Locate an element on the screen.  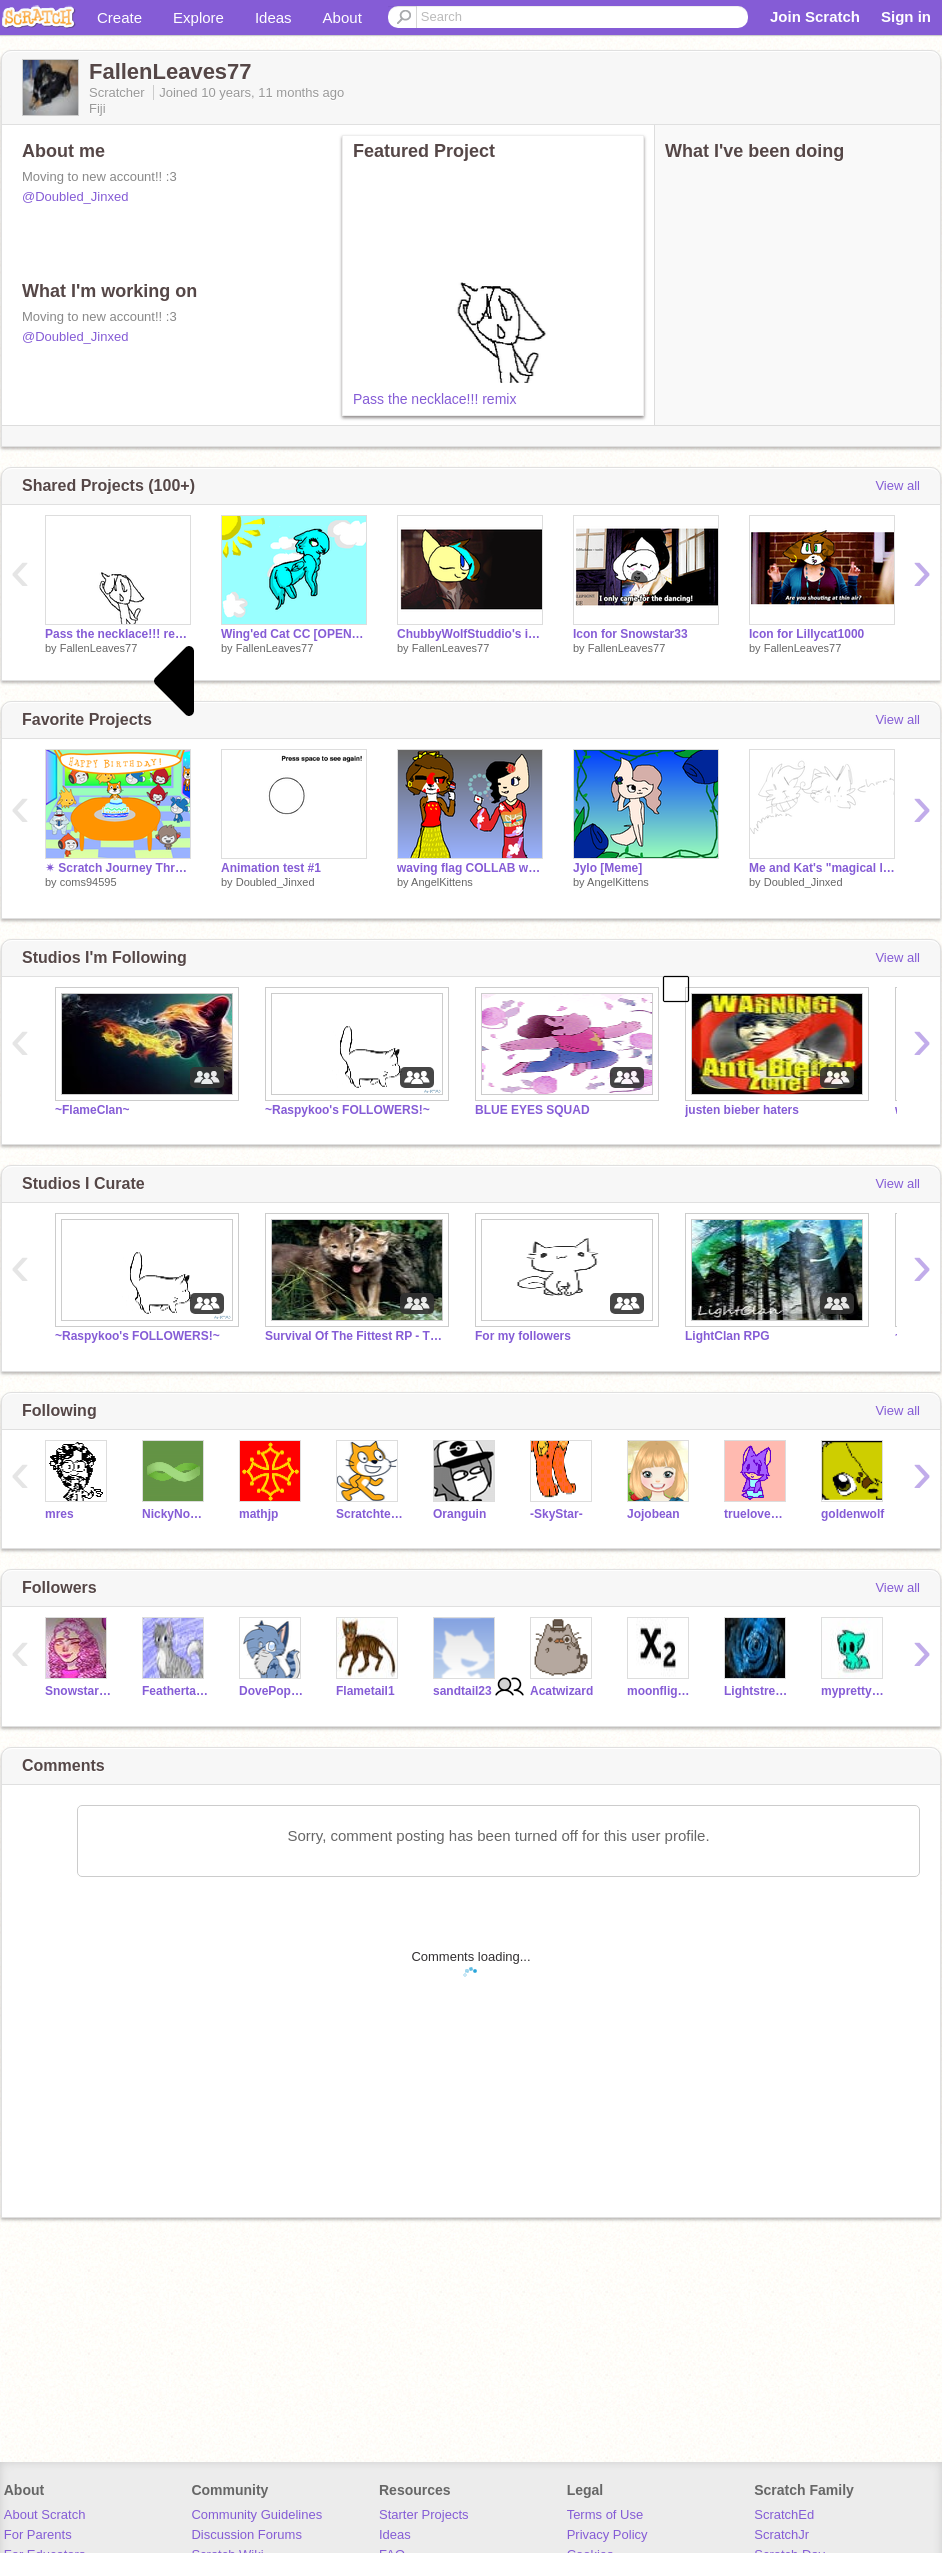
view all users or contacts is located at coordinates (509, 1686).